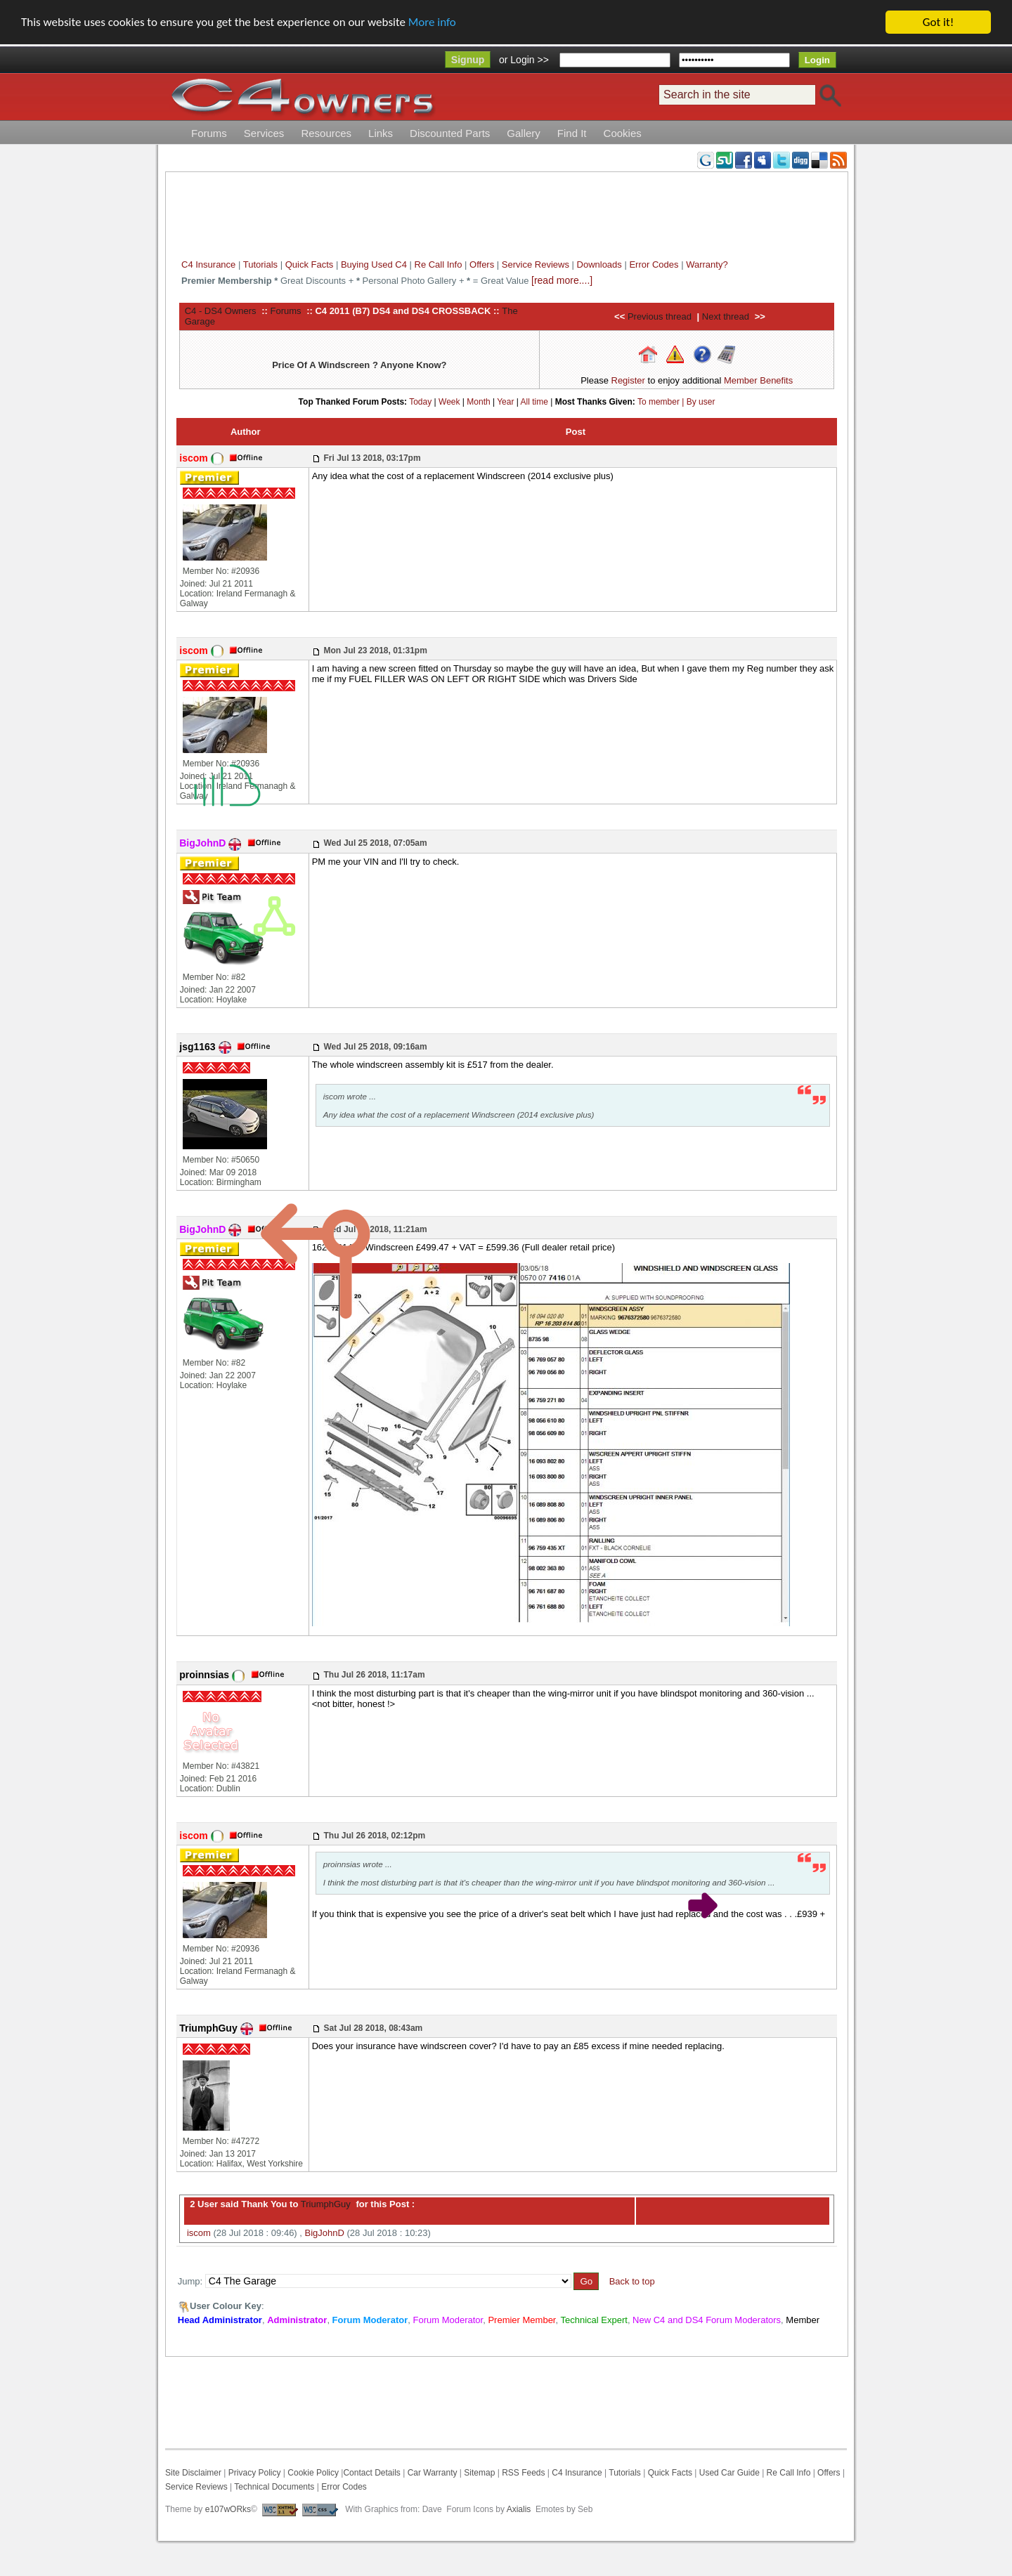  Describe the element at coordinates (703, 1905) in the screenshot. I see `navigate to the next item or page` at that location.